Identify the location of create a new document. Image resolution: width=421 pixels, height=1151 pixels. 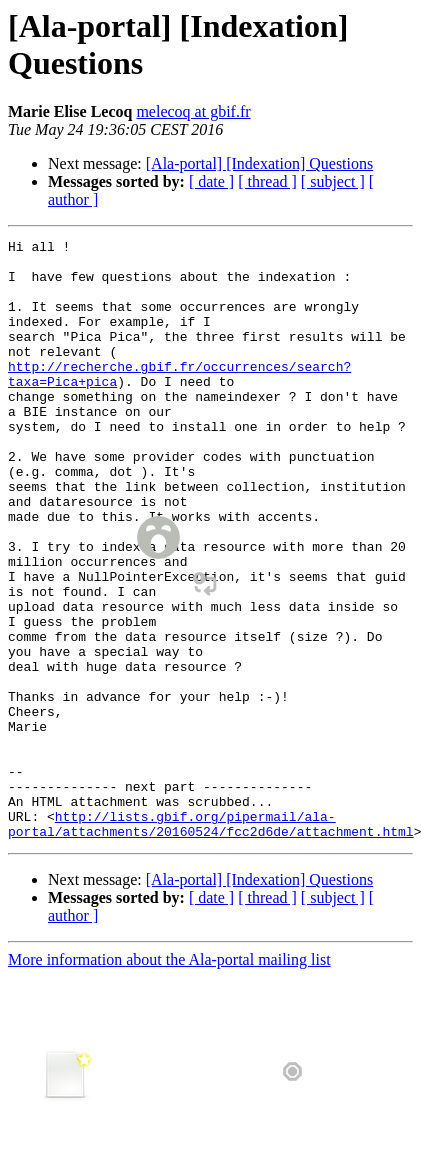
(68, 1074).